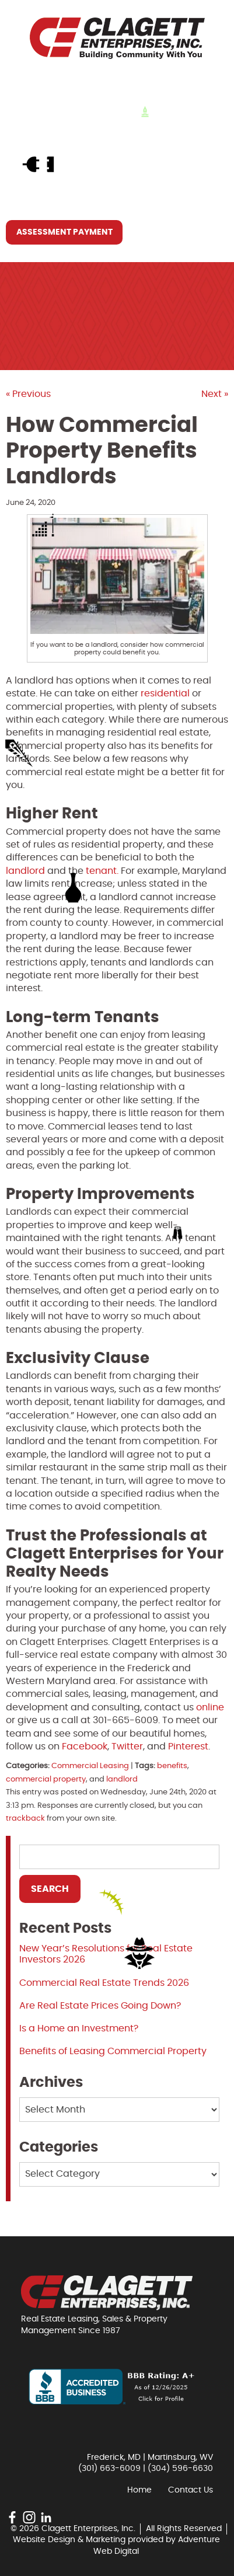  Describe the element at coordinates (73, 887) in the screenshot. I see `decorative item or collectible in inventory` at that location.